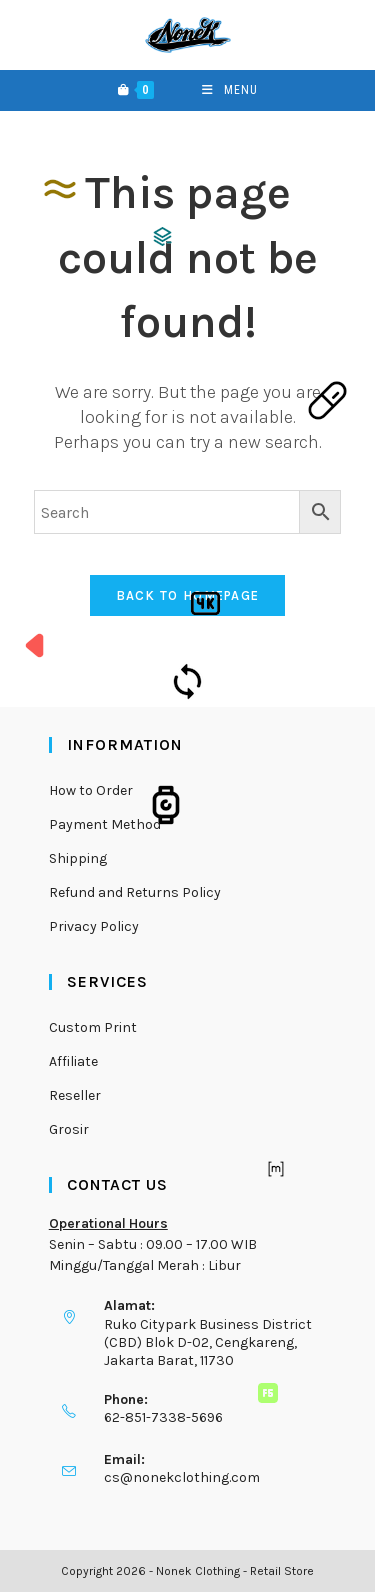 This screenshot has height=1592, width=375. What do you see at coordinates (268, 1393) in the screenshot?
I see `press F5 to refresh the page` at bounding box center [268, 1393].